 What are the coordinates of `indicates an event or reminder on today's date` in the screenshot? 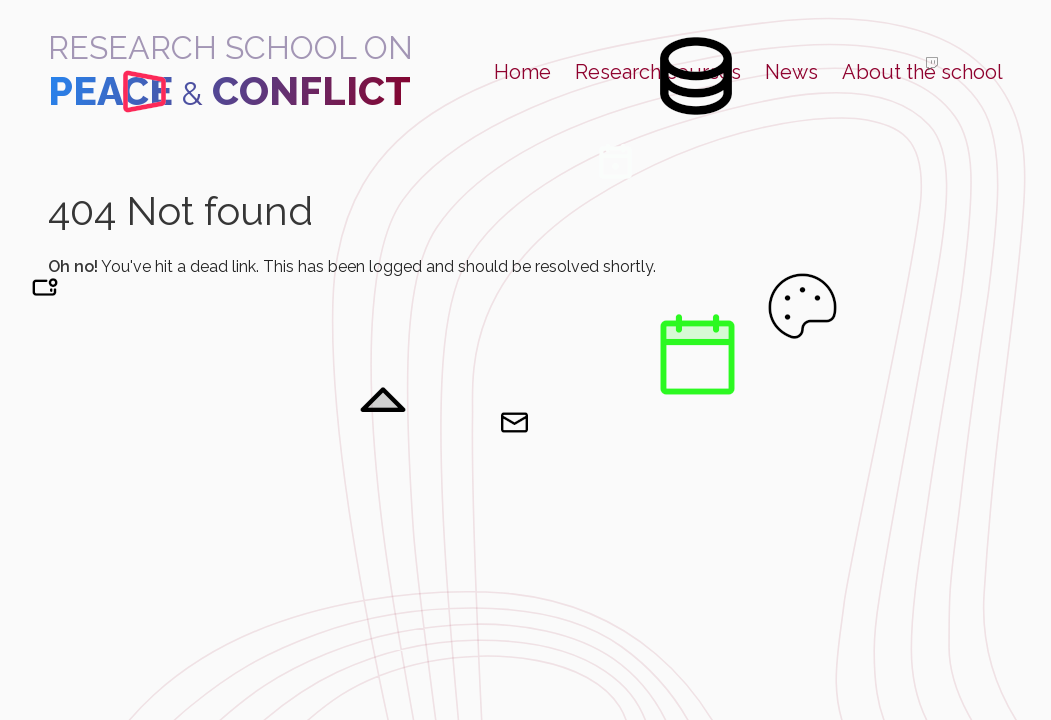 It's located at (615, 162).